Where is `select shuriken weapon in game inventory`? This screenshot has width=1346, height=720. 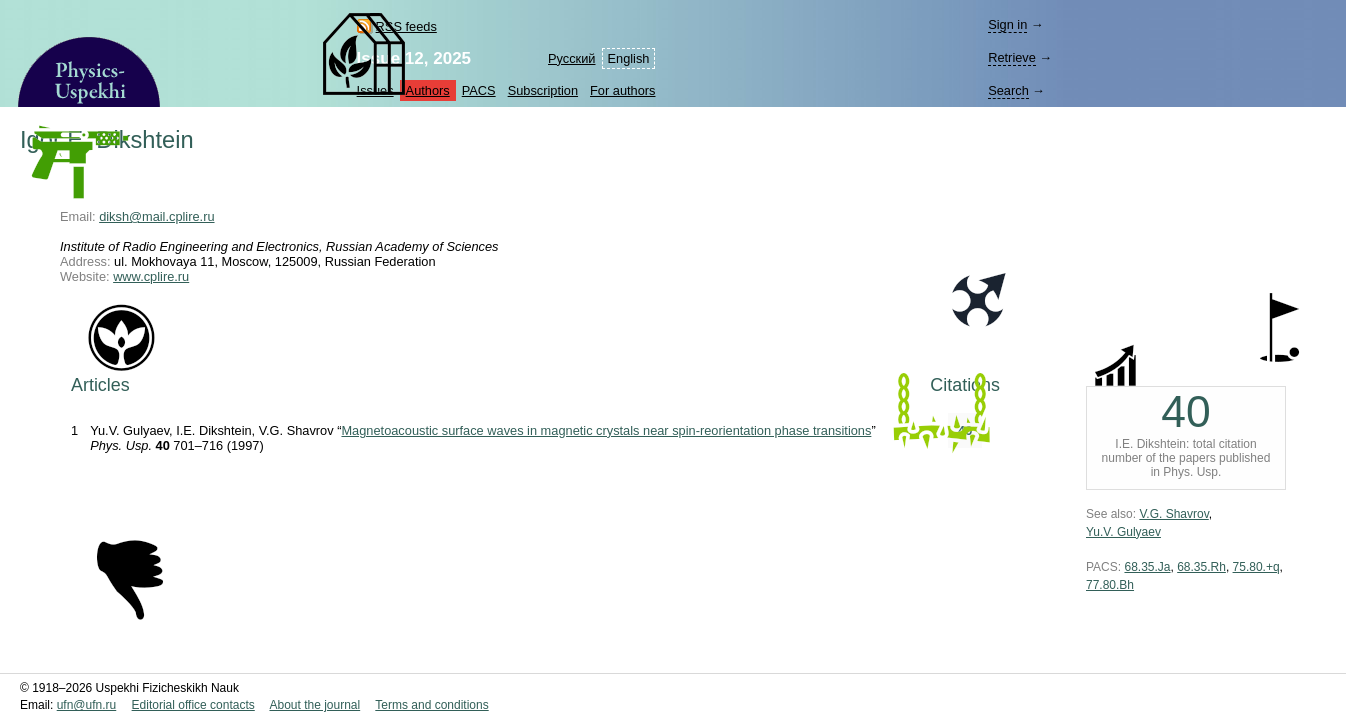 select shuriken weapon in game inventory is located at coordinates (979, 299).